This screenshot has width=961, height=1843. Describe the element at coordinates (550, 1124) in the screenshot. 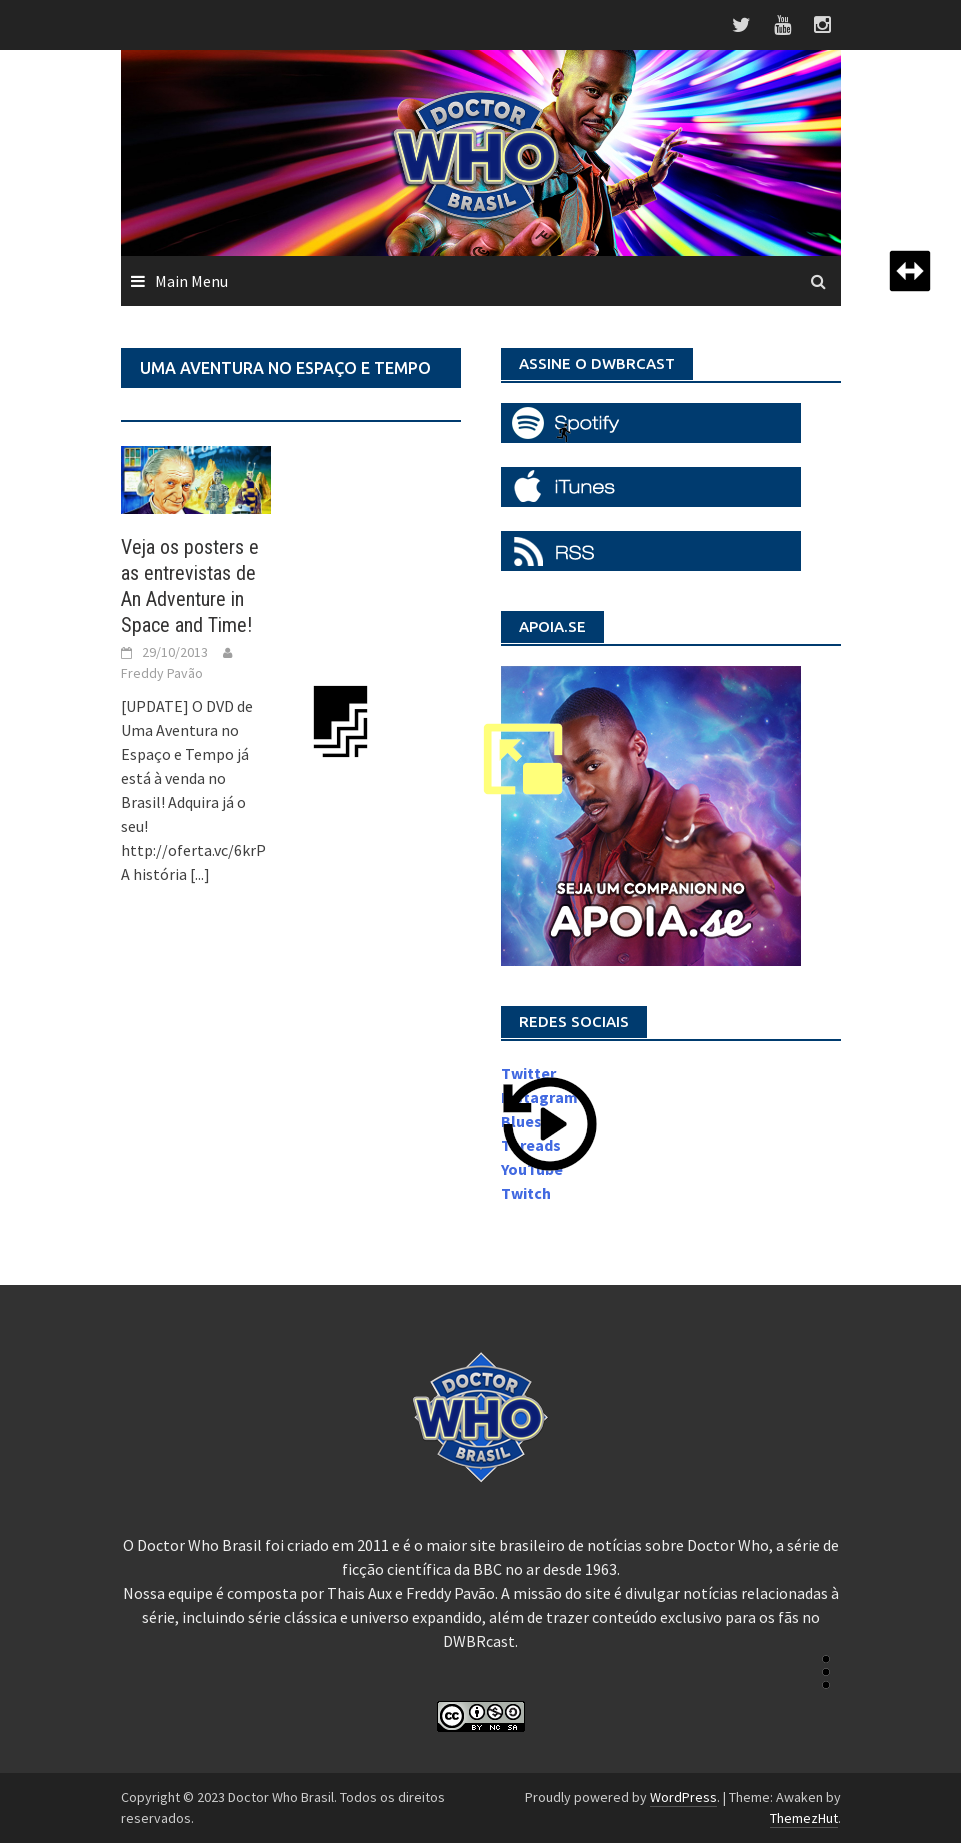

I see `view memories or flashback content` at that location.